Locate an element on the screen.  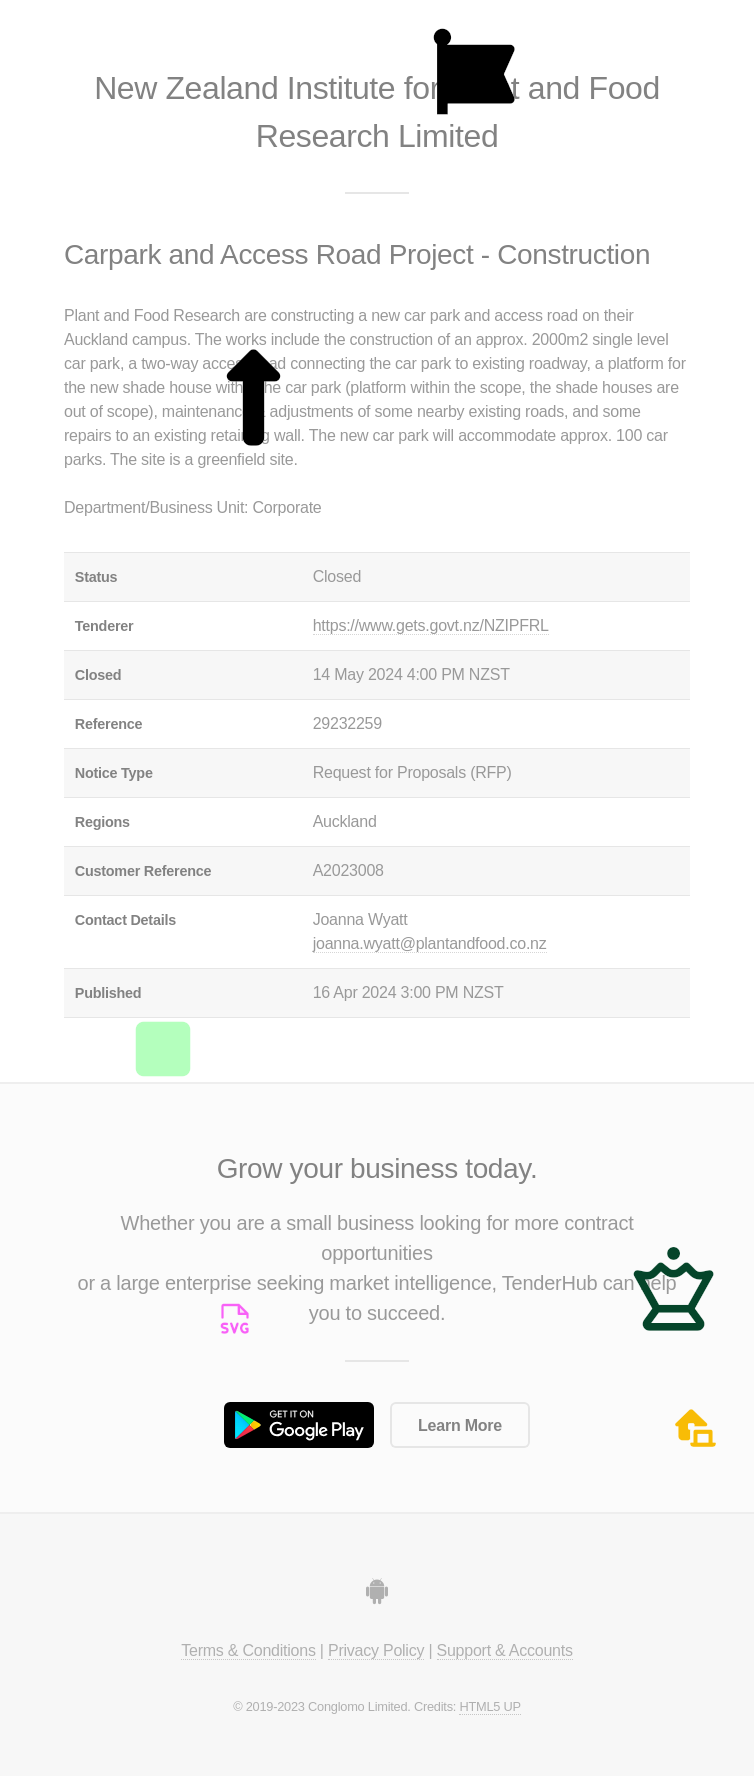
open or view an SVG file is located at coordinates (235, 1320).